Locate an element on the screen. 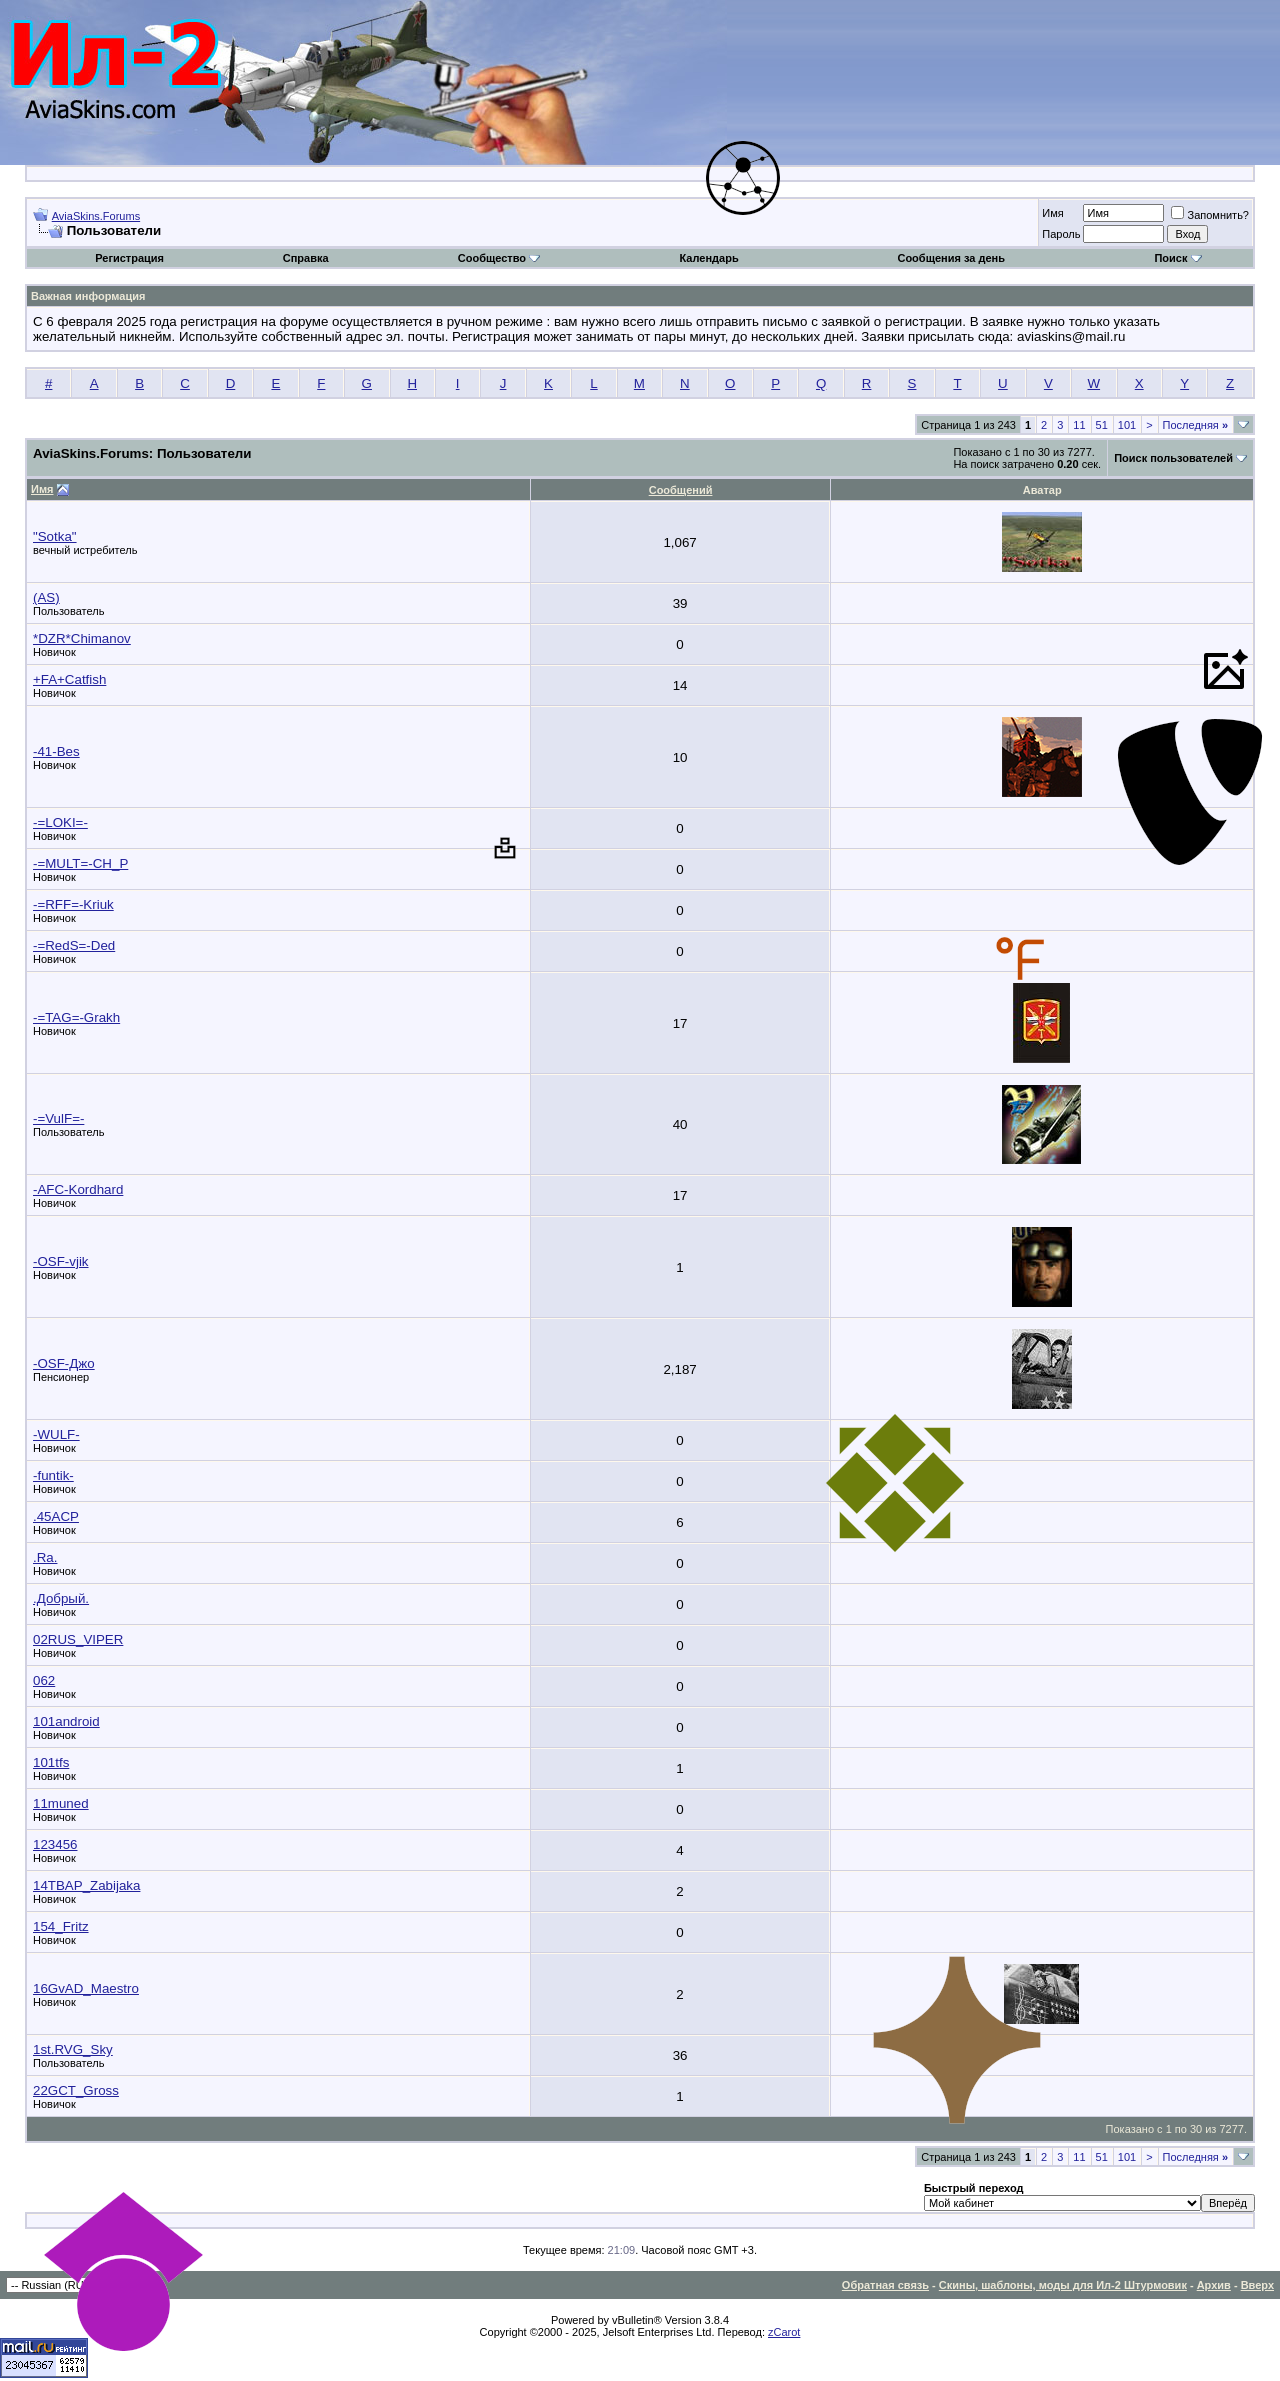 This screenshot has width=1280, height=2381. indicates clear, sunny weather conditions is located at coordinates (957, 2040).